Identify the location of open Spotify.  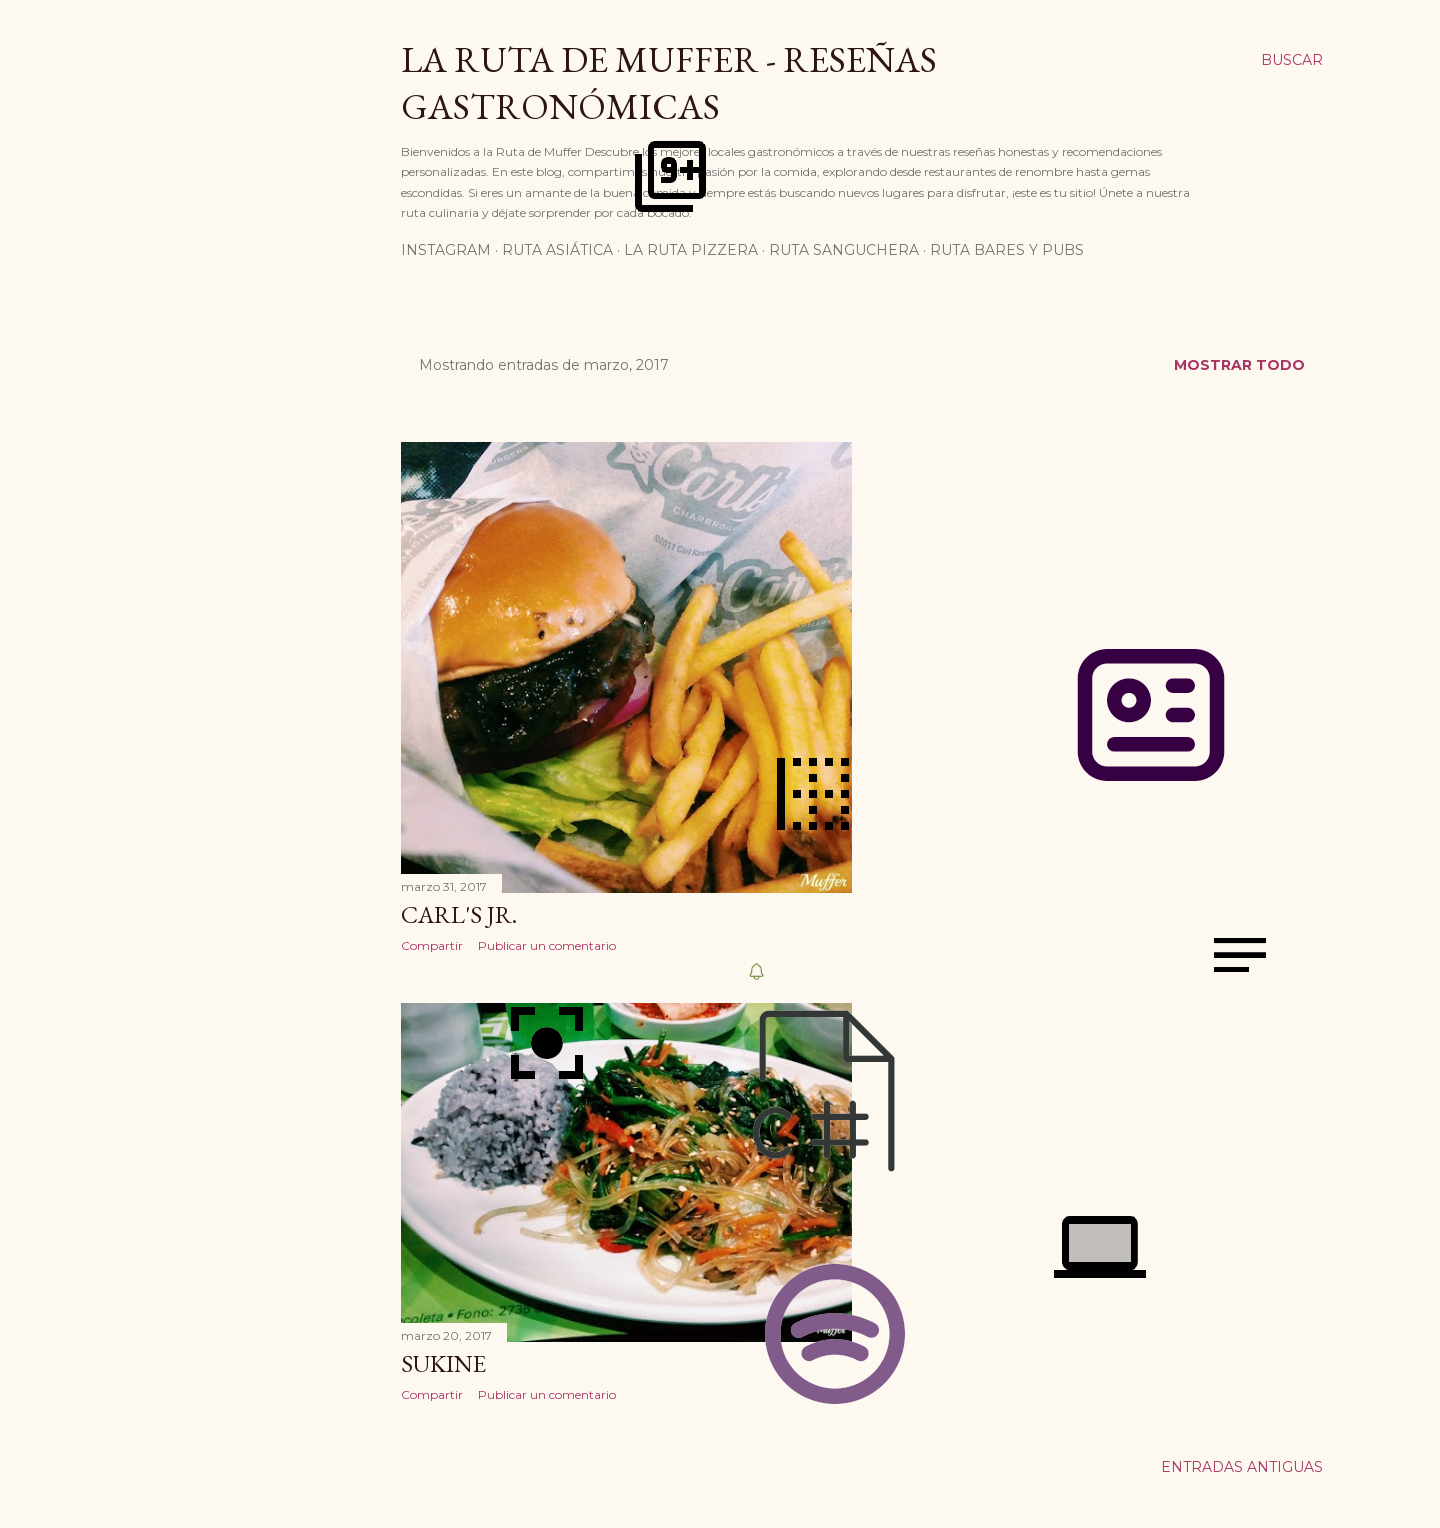
(835, 1334).